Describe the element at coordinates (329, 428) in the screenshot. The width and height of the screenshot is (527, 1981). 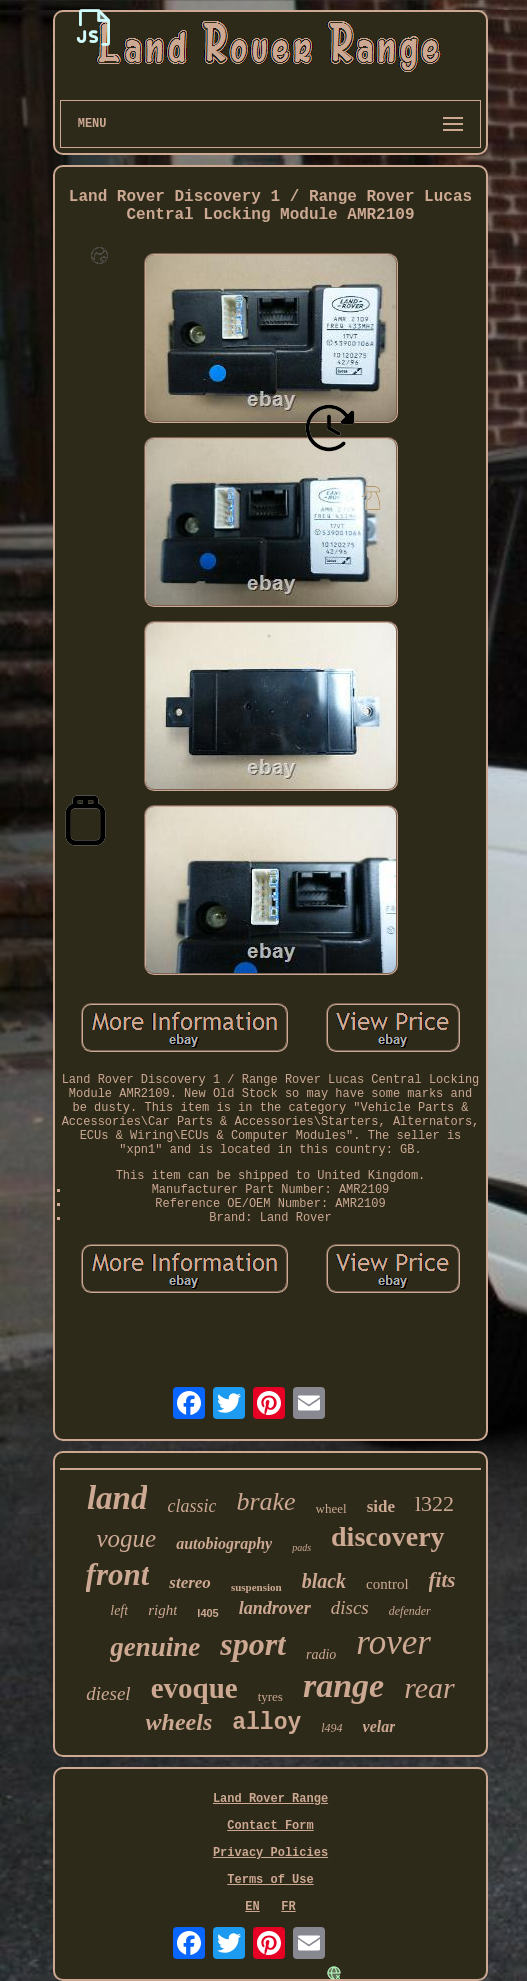
I see `restore from history` at that location.